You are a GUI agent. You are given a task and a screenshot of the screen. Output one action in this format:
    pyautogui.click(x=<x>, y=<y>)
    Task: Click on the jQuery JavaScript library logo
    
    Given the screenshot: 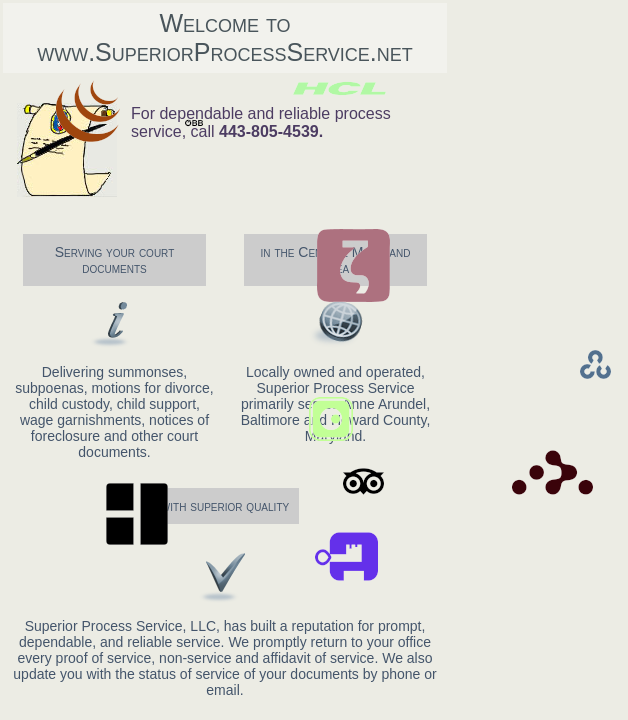 What is the action you would take?
    pyautogui.click(x=88, y=111)
    